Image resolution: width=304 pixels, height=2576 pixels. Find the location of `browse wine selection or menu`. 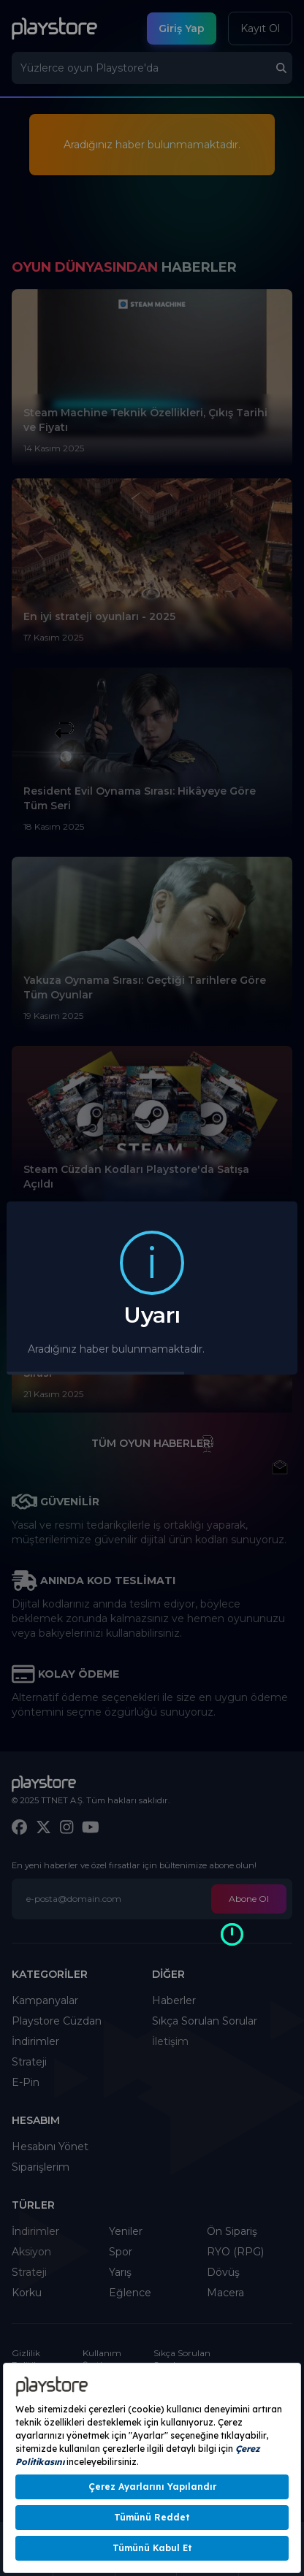

browse wine selection or menu is located at coordinates (207, 1443).